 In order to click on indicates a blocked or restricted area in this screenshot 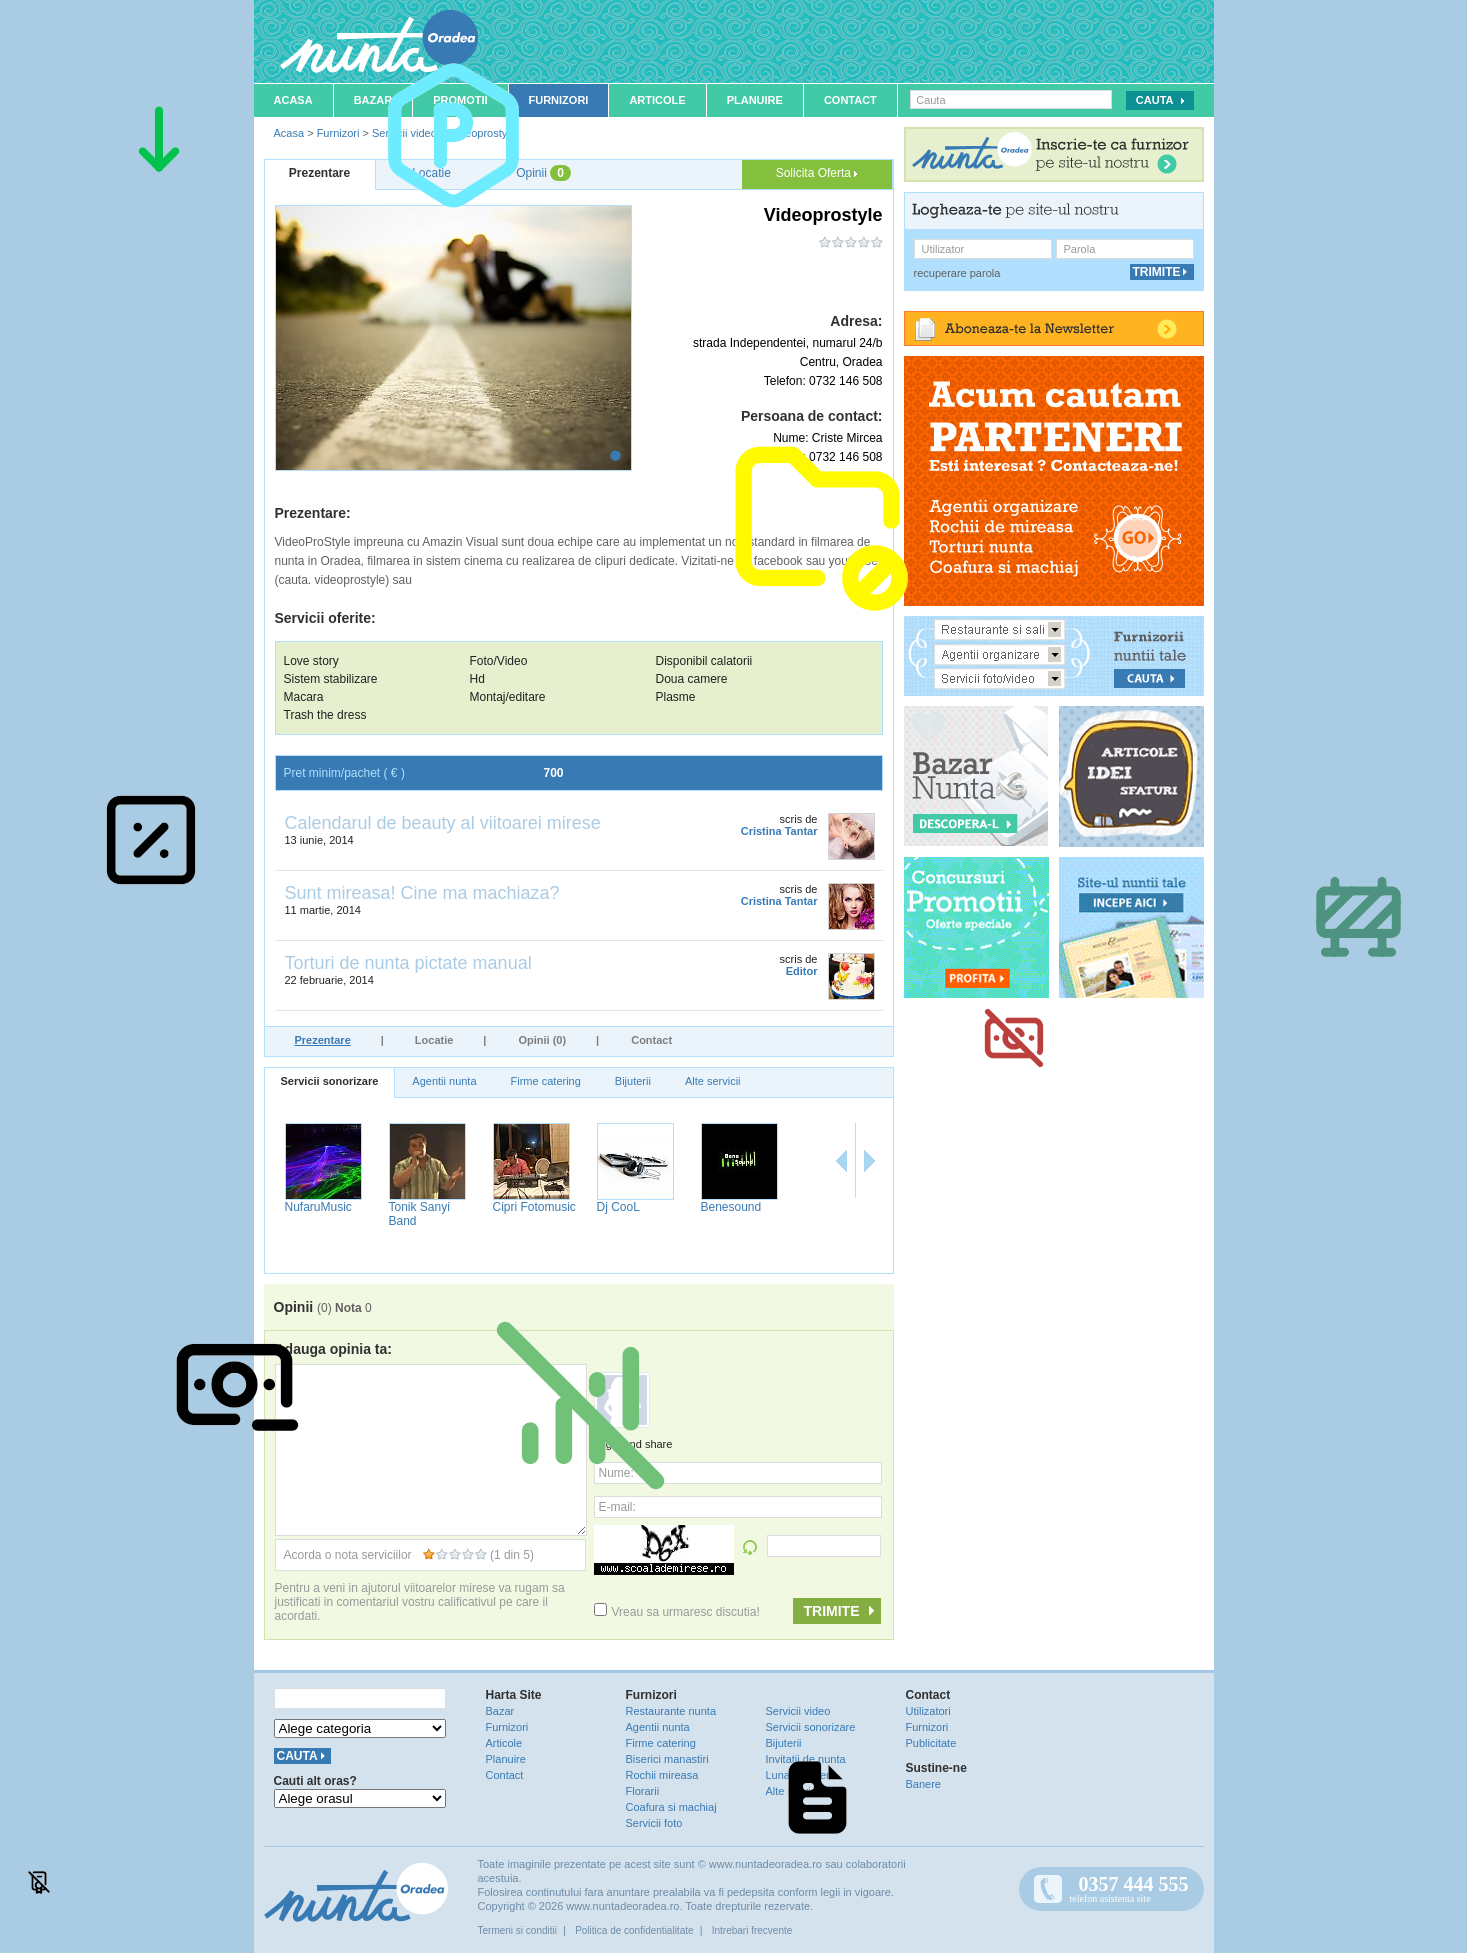, I will do `click(1358, 914)`.